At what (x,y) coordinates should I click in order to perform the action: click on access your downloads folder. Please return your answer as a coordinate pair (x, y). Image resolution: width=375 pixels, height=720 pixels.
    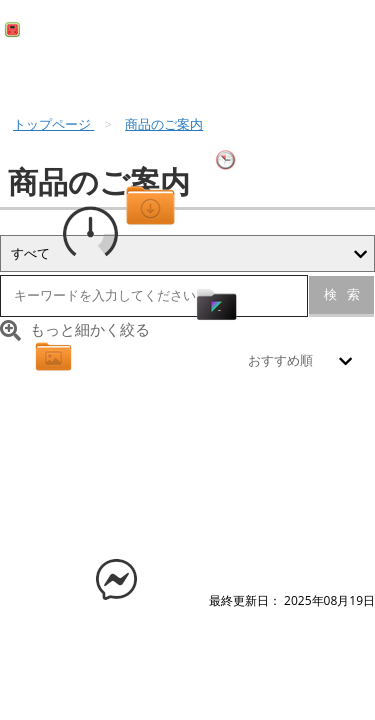
    Looking at the image, I should click on (150, 205).